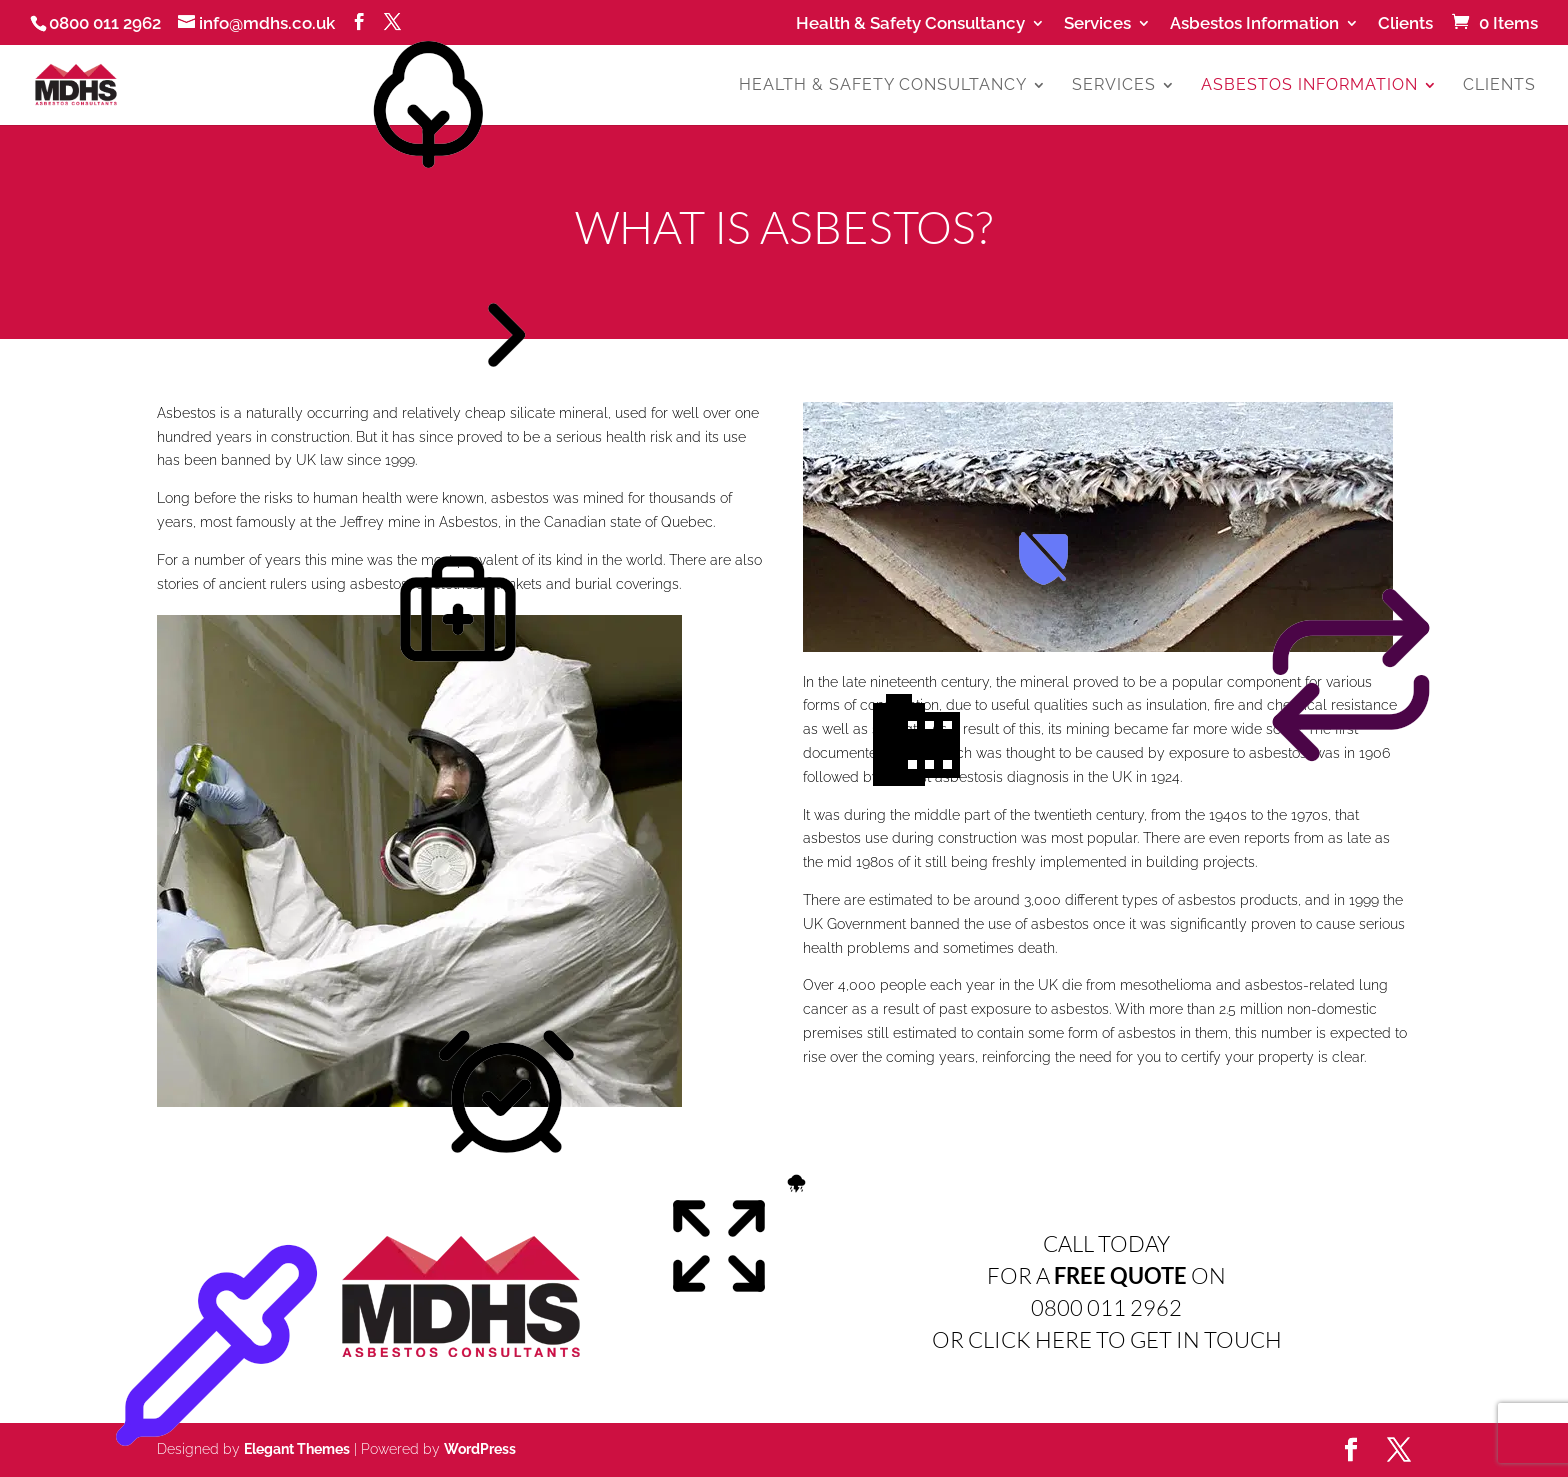 This screenshot has width=1568, height=1477. What do you see at coordinates (504, 335) in the screenshot?
I see `navigate to the next item or screen` at bounding box center [504, 335].